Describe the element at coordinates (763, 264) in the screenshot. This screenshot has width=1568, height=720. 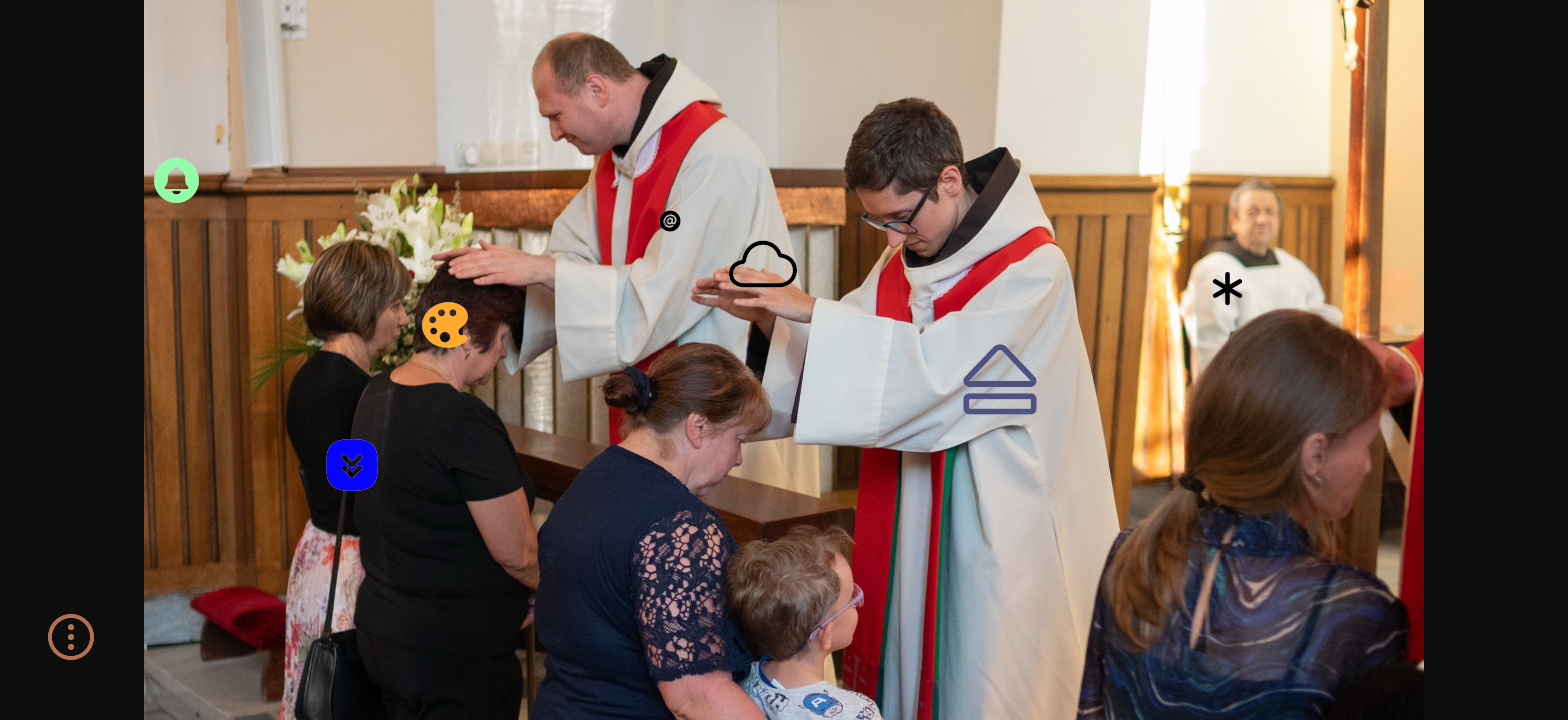
I see `indicates cloudy weather conditions` at that location.